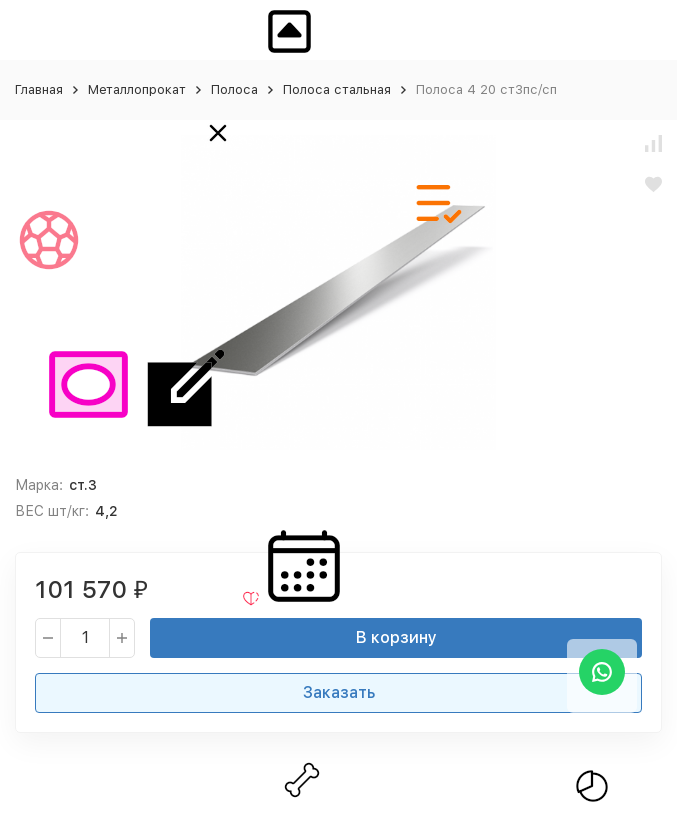 This screenshot has height=813, width=677. Describe the element at coordinates (289, 31) in the screenshot. I see `expand content upward` at that location.